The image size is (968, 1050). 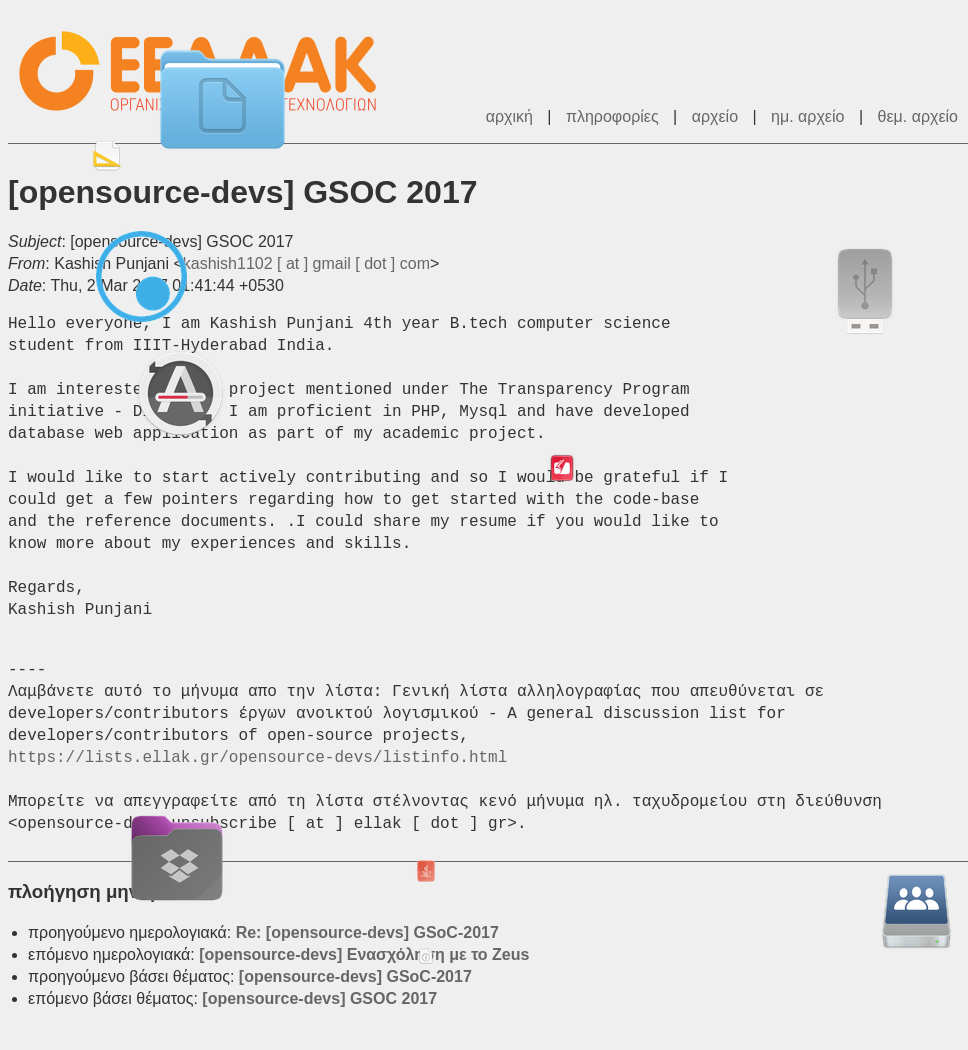 What do you see at coordinates (562, 468) in the screenshot?
I see `an EPS vector image file` at bounding box center [562, 468].